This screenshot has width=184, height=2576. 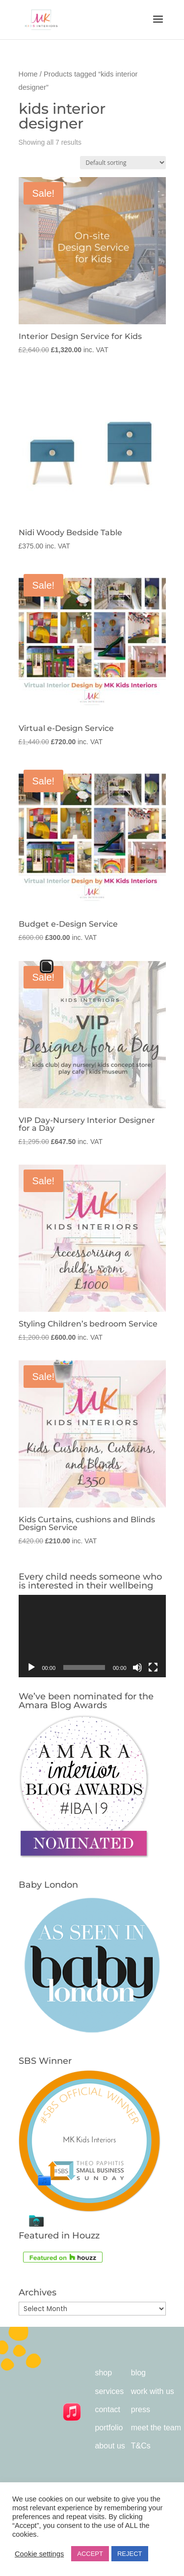 What do you see at coordinates (44, 2180) in the screenshot?
I see `open your music files folder` at bounding box center [44, 2180].